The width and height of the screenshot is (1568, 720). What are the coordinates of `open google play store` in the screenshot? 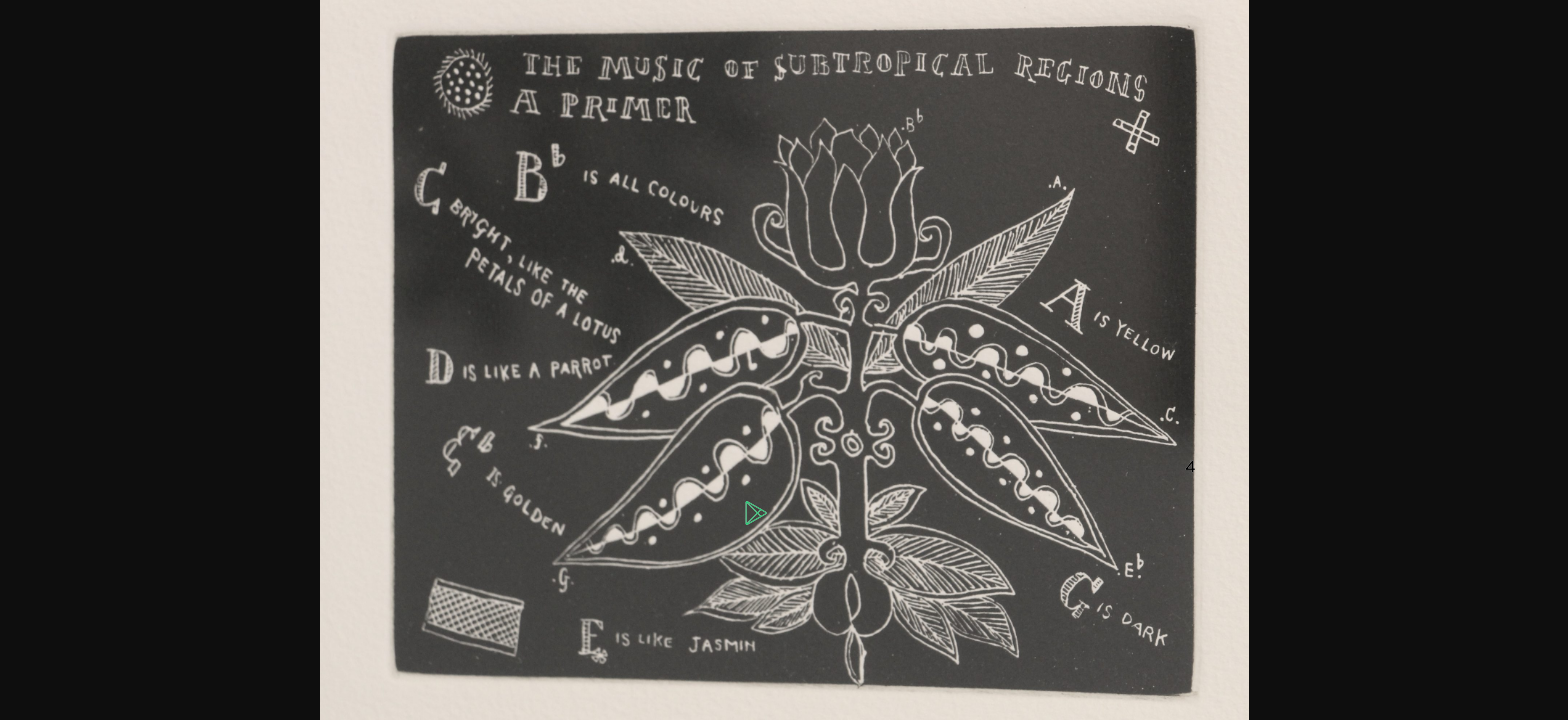 It's located at (754, 513).